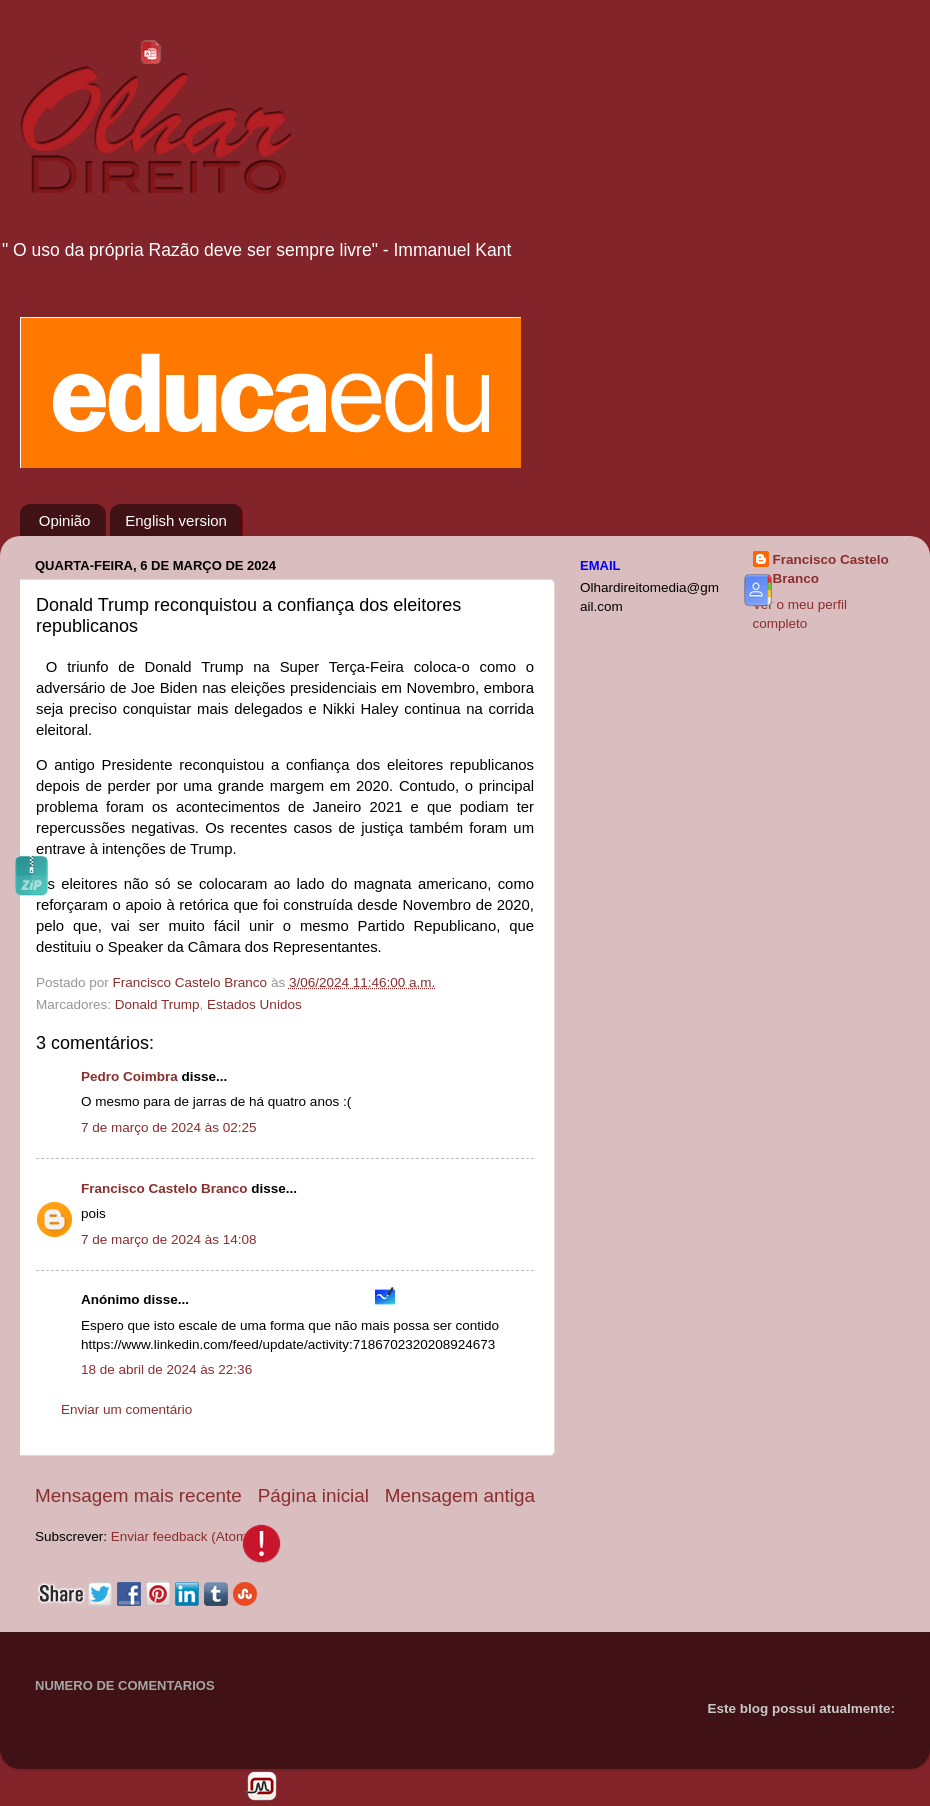 The width and height of the screenshot is (930, 1806). I want to click on indicates a critical error or danger state, so click(261, 1543).